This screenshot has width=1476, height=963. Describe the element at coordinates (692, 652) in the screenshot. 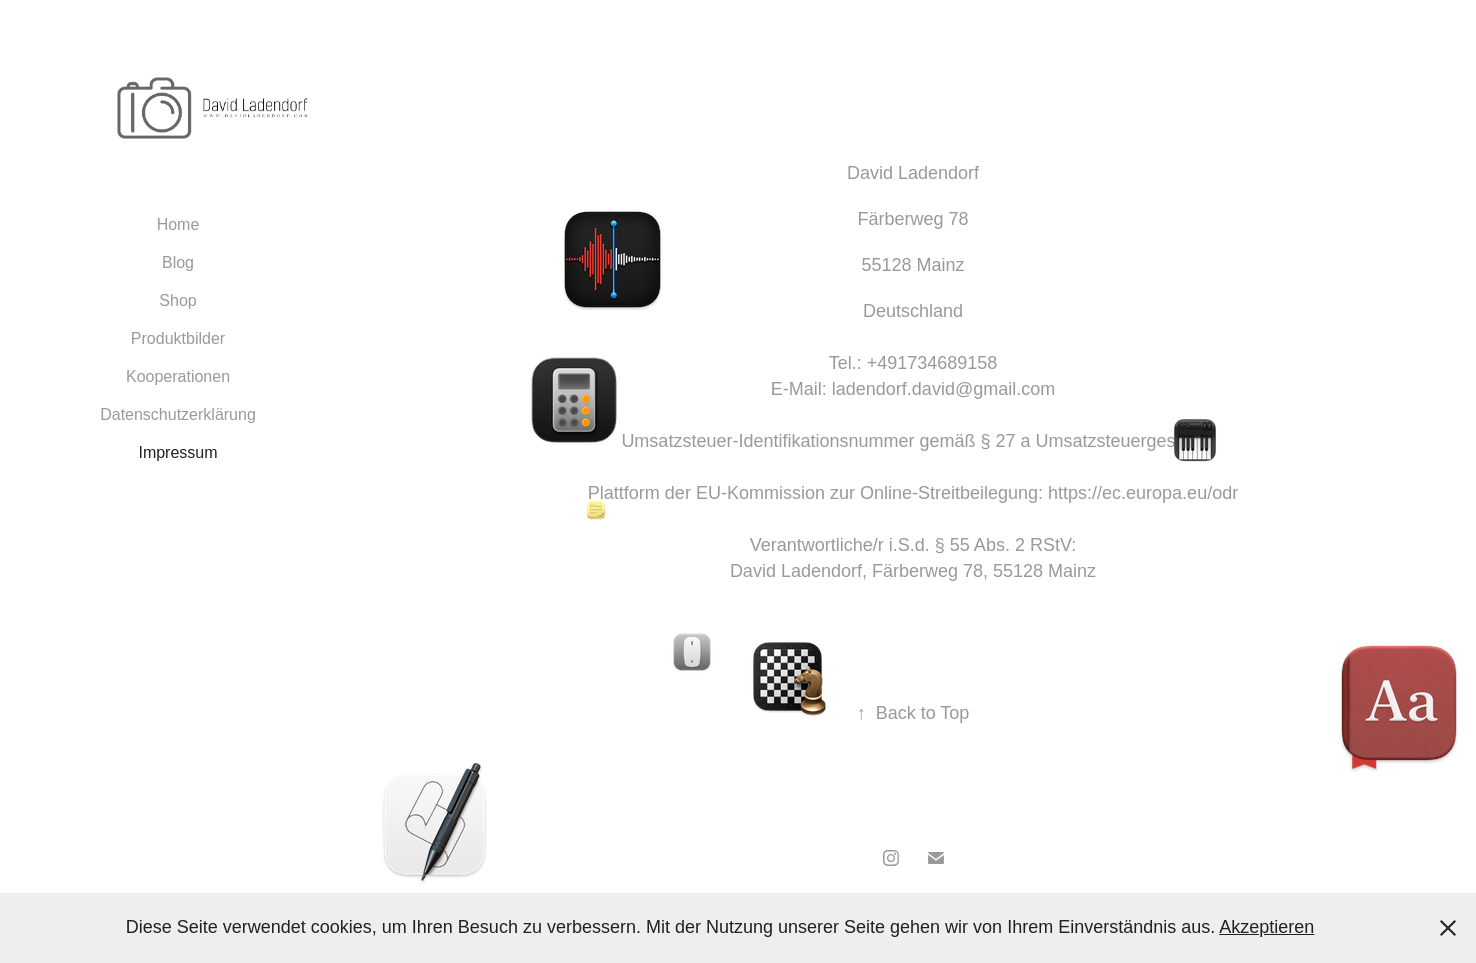

I see `open mouse and trackpad settings` at that location.